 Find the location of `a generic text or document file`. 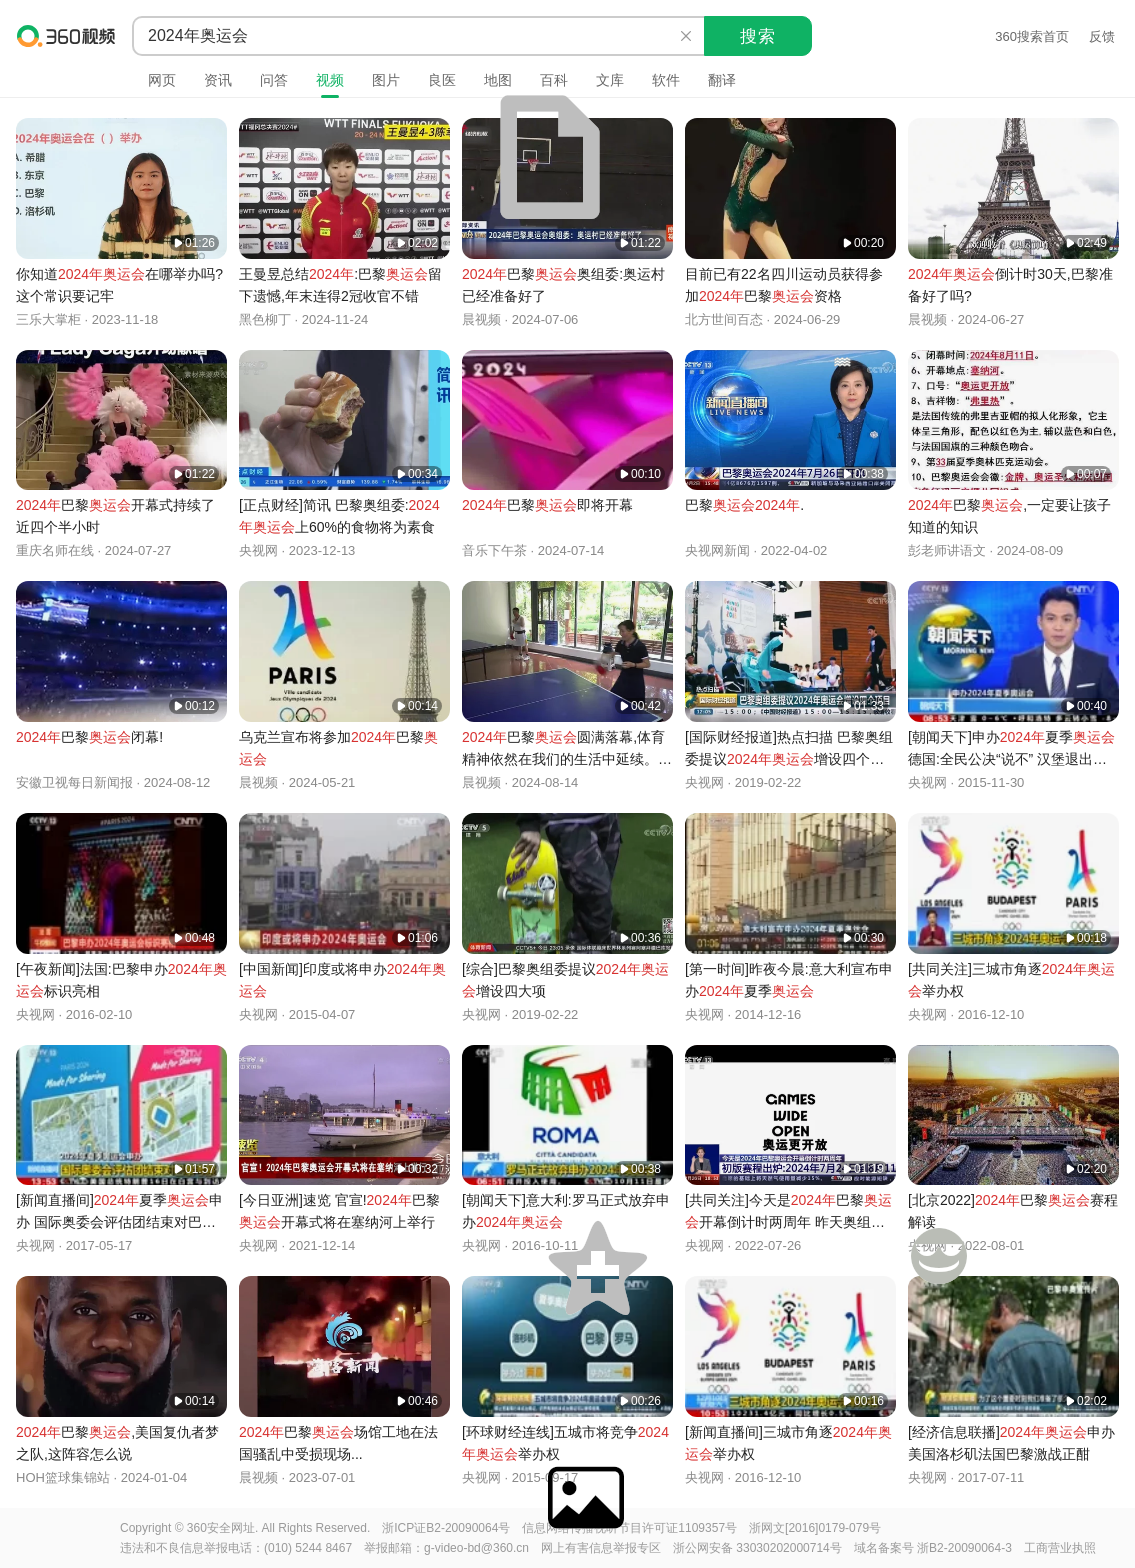

a generic text or document file is located at coordinates (550, 153).